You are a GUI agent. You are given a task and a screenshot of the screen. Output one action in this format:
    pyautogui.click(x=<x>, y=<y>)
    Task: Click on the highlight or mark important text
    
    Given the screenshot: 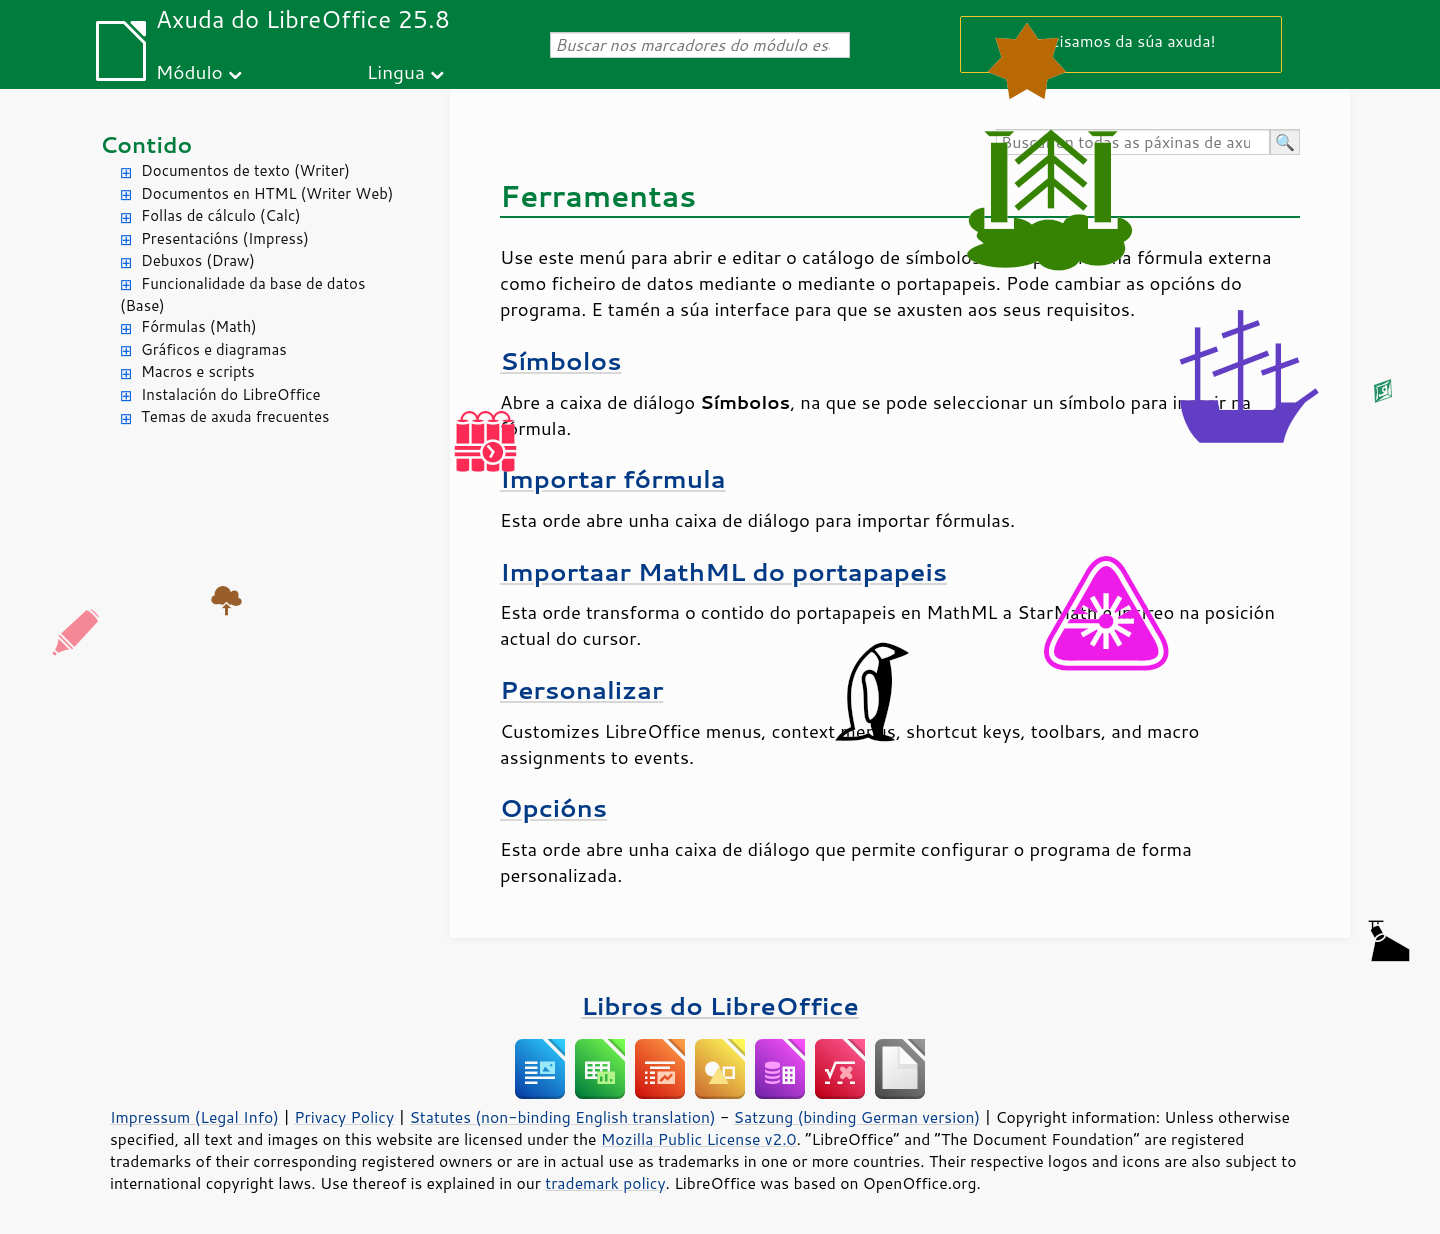 What is the action you would take?
    pyautogui.click(x=75, y=632)
    